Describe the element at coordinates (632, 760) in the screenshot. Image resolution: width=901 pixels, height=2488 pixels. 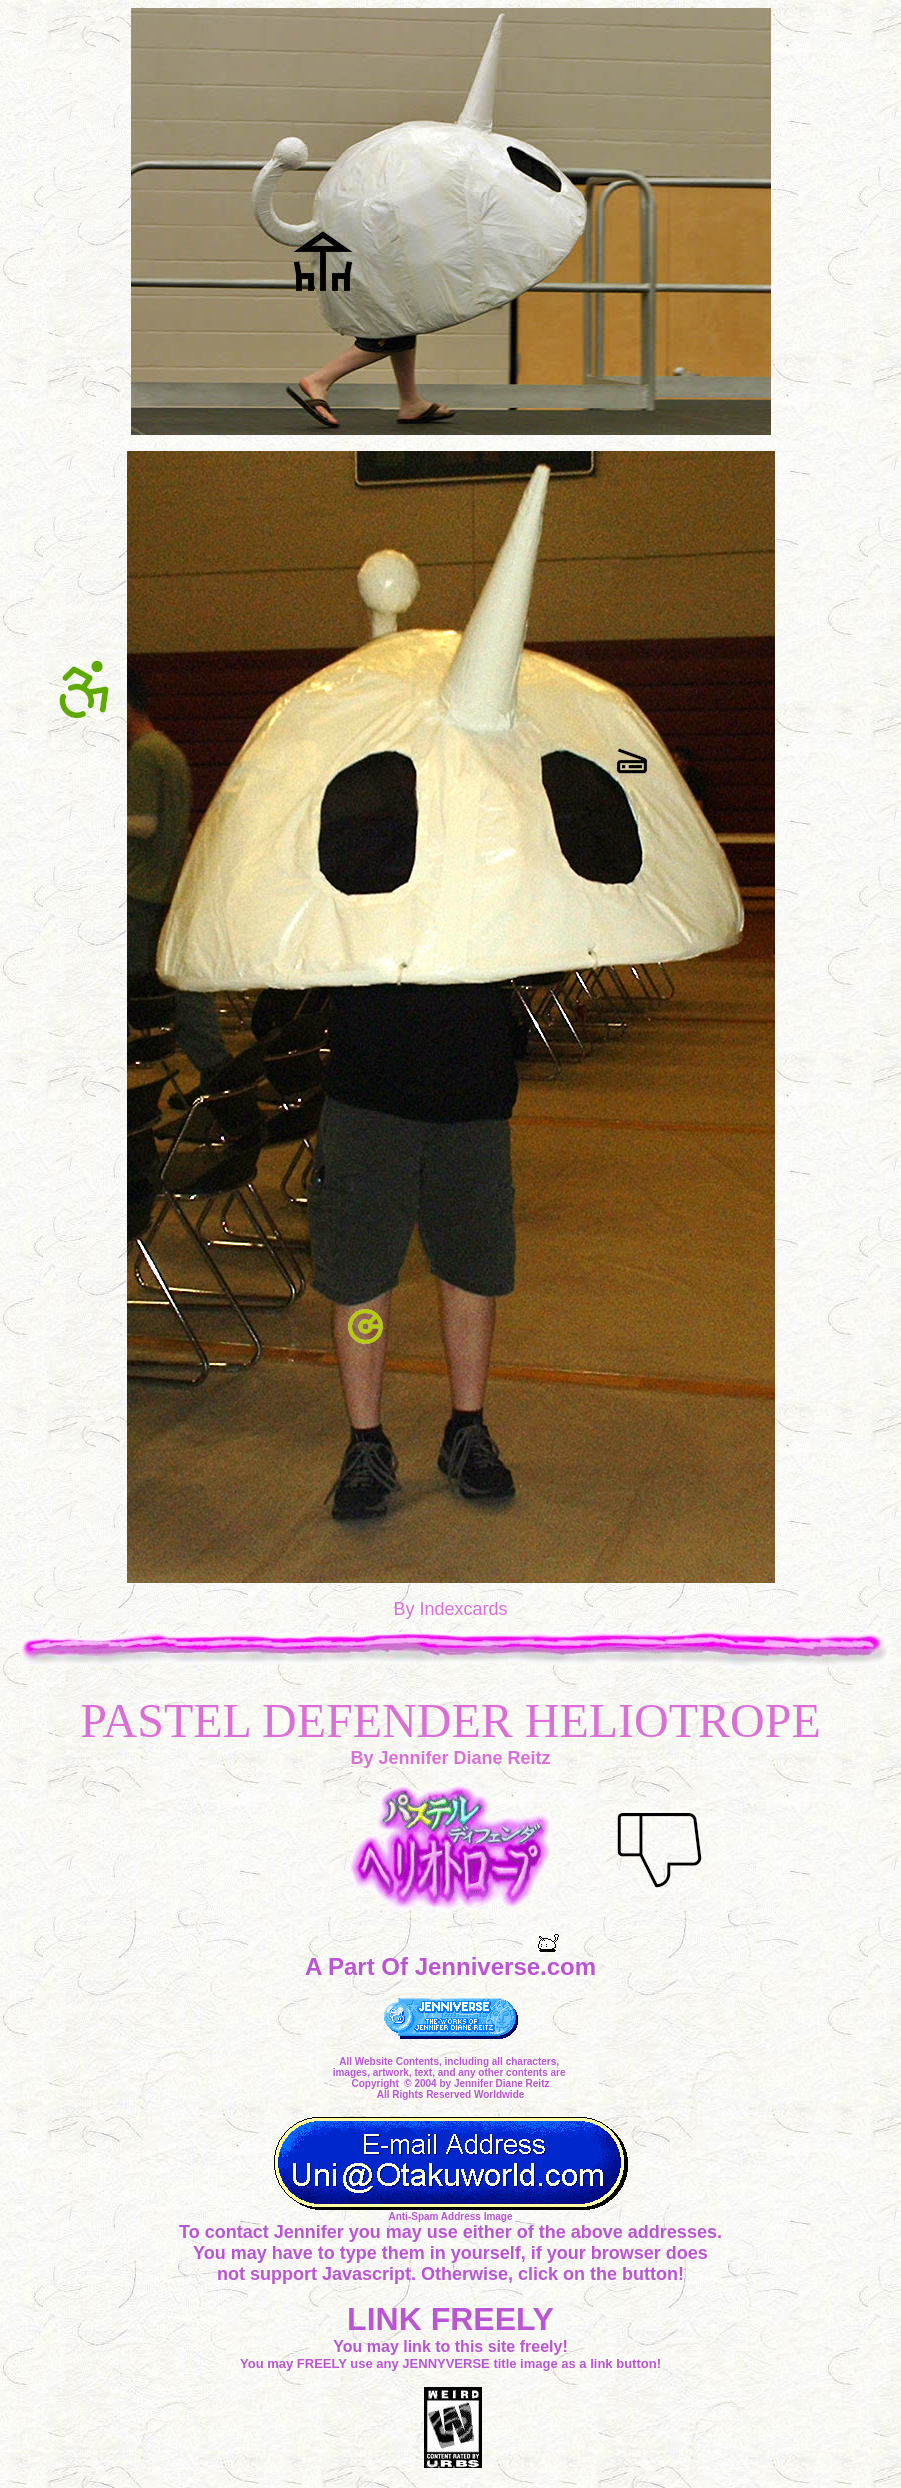
I see `scan a document or image` at that location.